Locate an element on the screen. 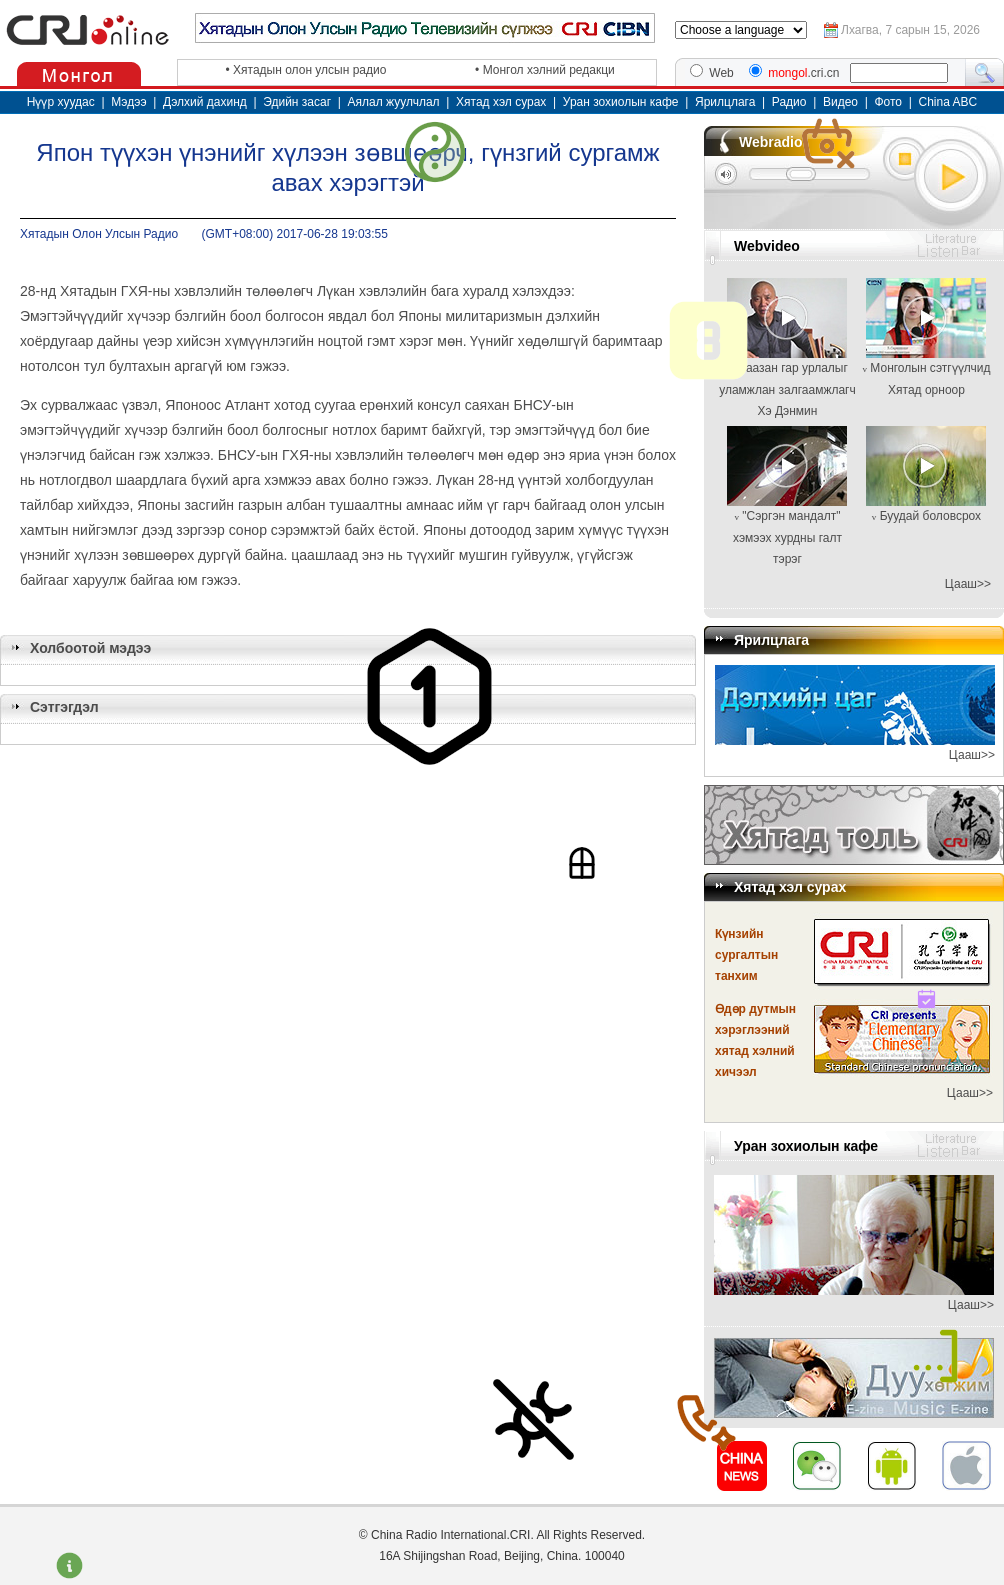  disable genetic or DNA-related features is located at coordinates (533, 1419).